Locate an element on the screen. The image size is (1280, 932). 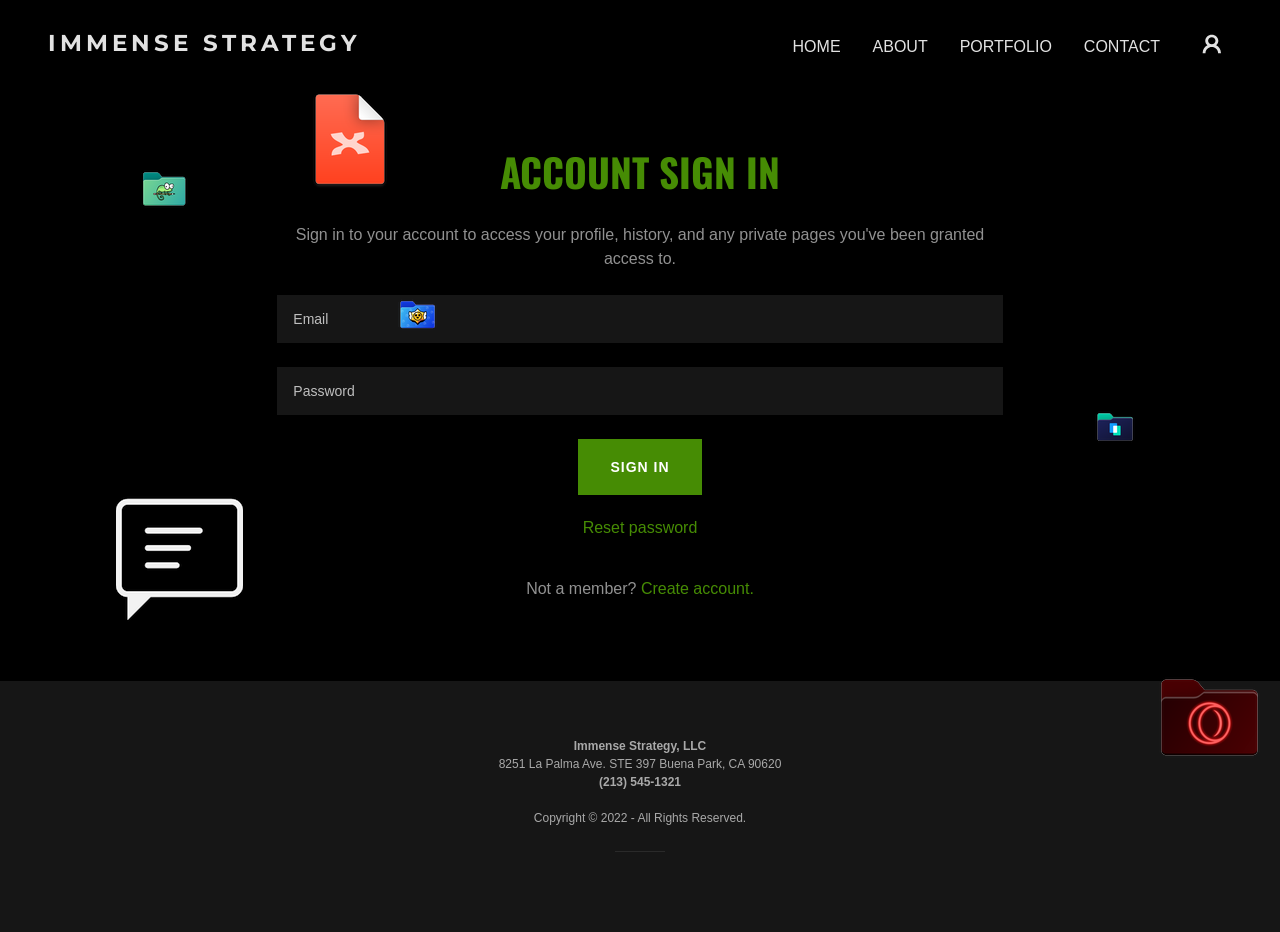
open wondershare mobiletrans files folder is located at coordinates (1115, 428).